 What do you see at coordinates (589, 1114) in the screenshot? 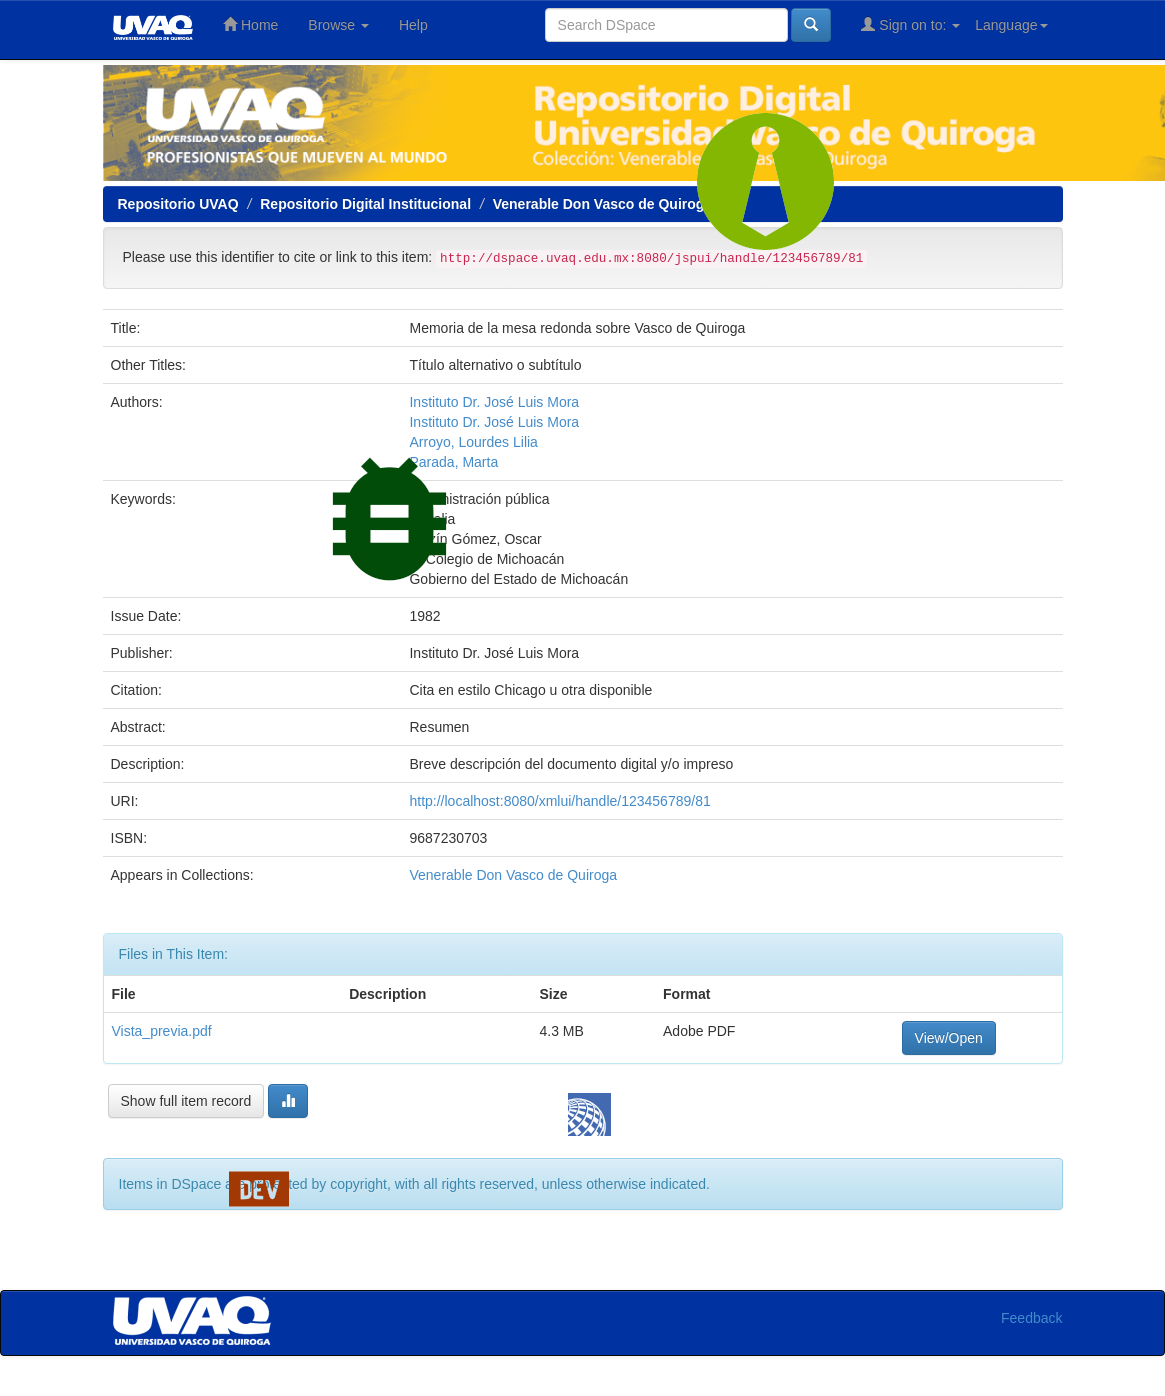
I see `united airlines app or website` at bounding box center [589, 1114].